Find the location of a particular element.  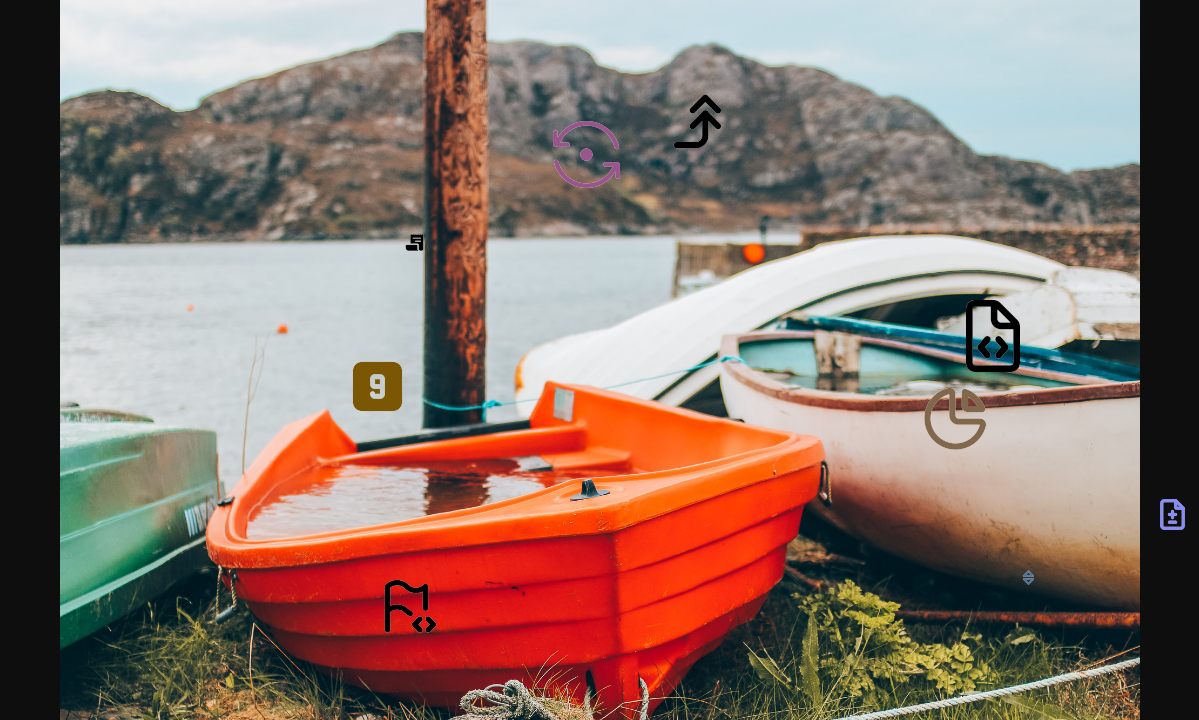

access feature flags or code toggles is located at coordinates (406, 605).